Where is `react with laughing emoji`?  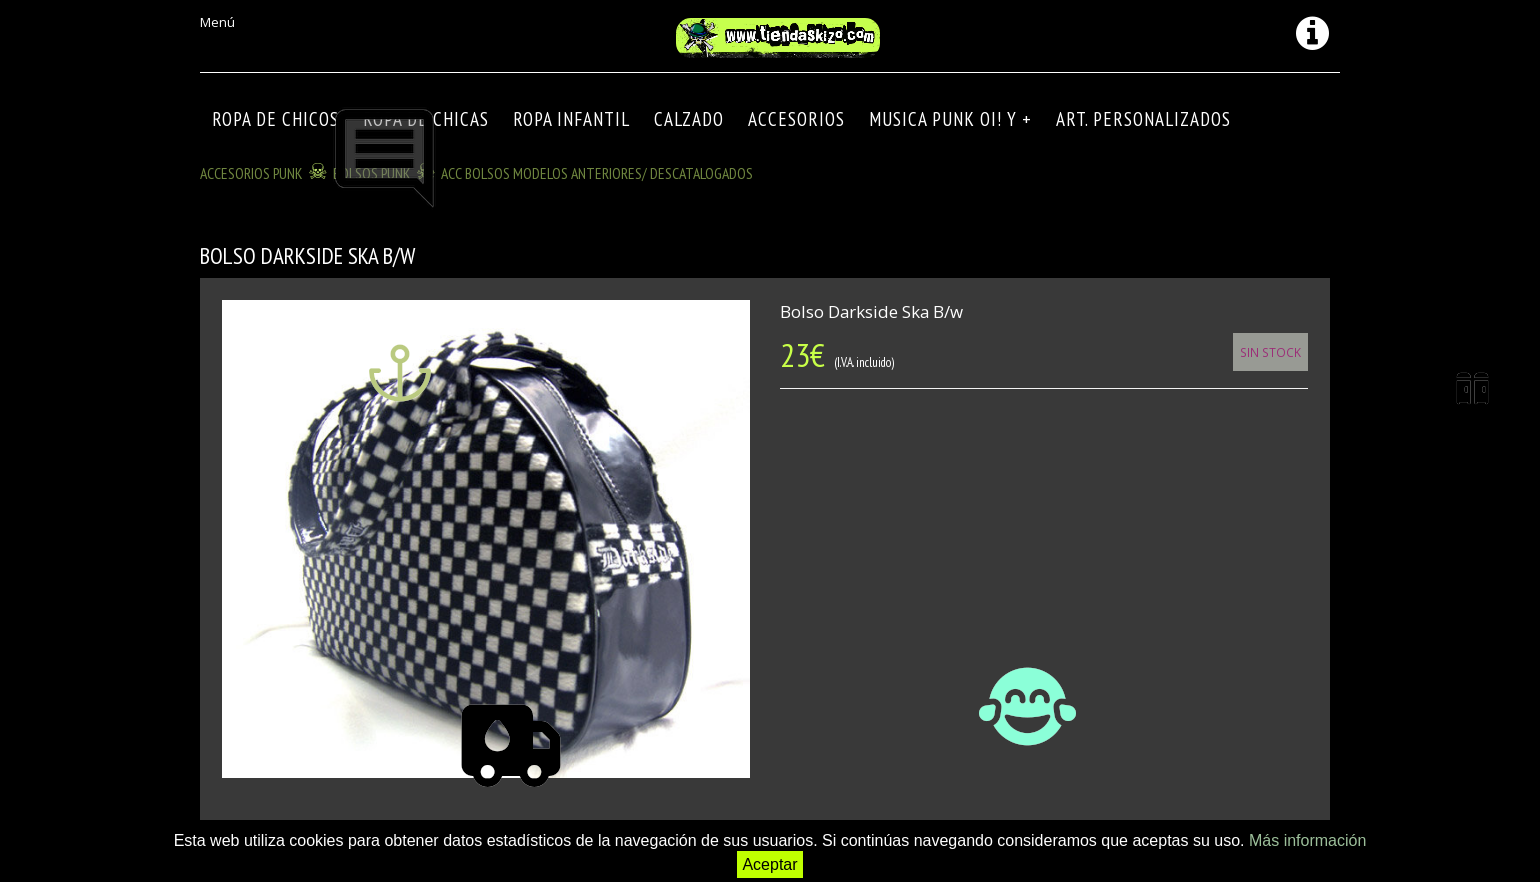 react with laughing emoji is located at coordinates (1027, 706).